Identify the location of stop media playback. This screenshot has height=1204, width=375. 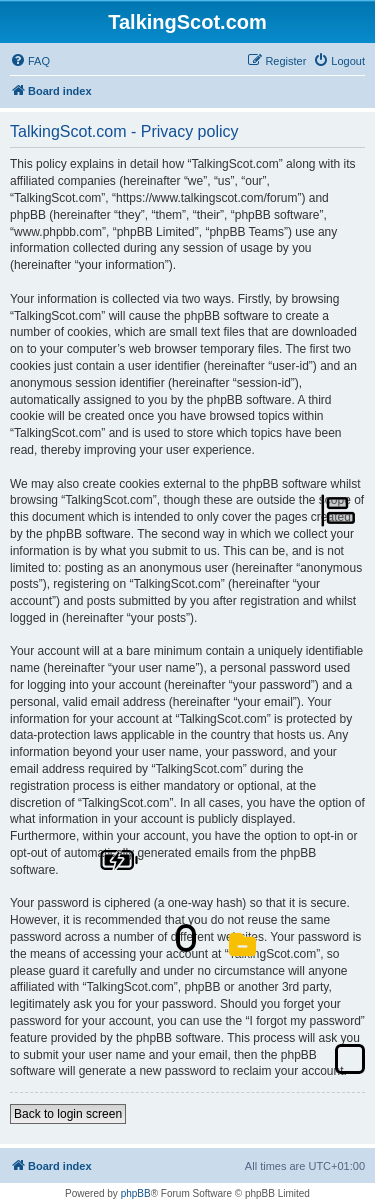
(350, 1059).